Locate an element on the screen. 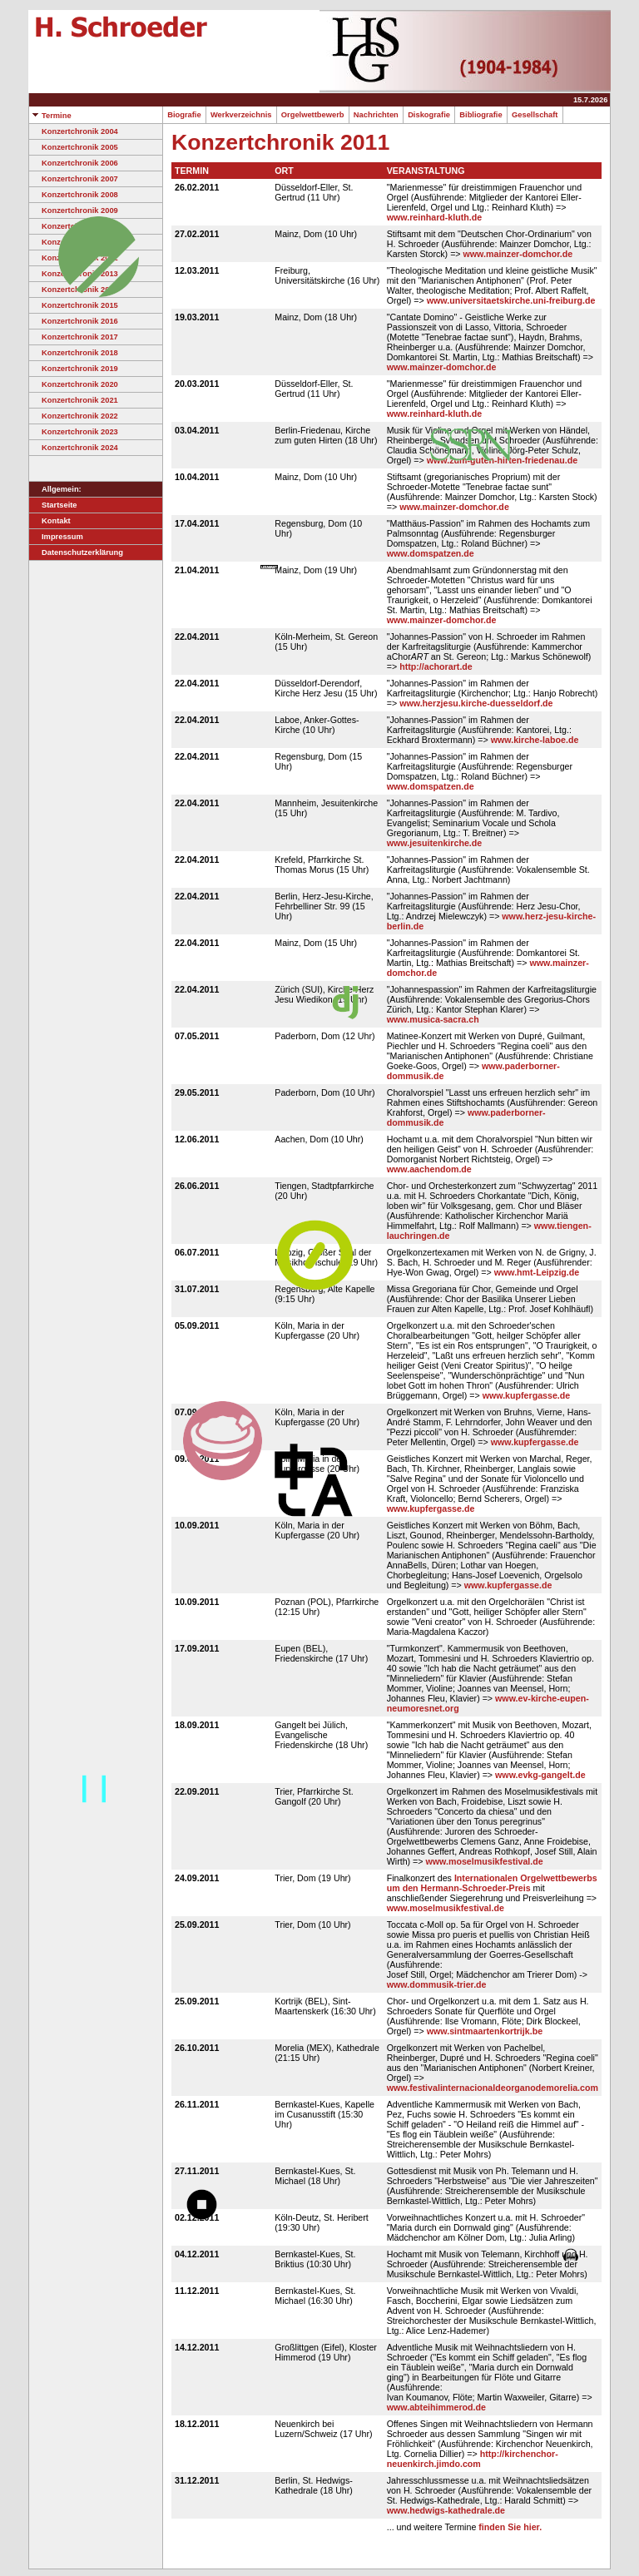  translate text to another language is located at coordinates (313, 1482).